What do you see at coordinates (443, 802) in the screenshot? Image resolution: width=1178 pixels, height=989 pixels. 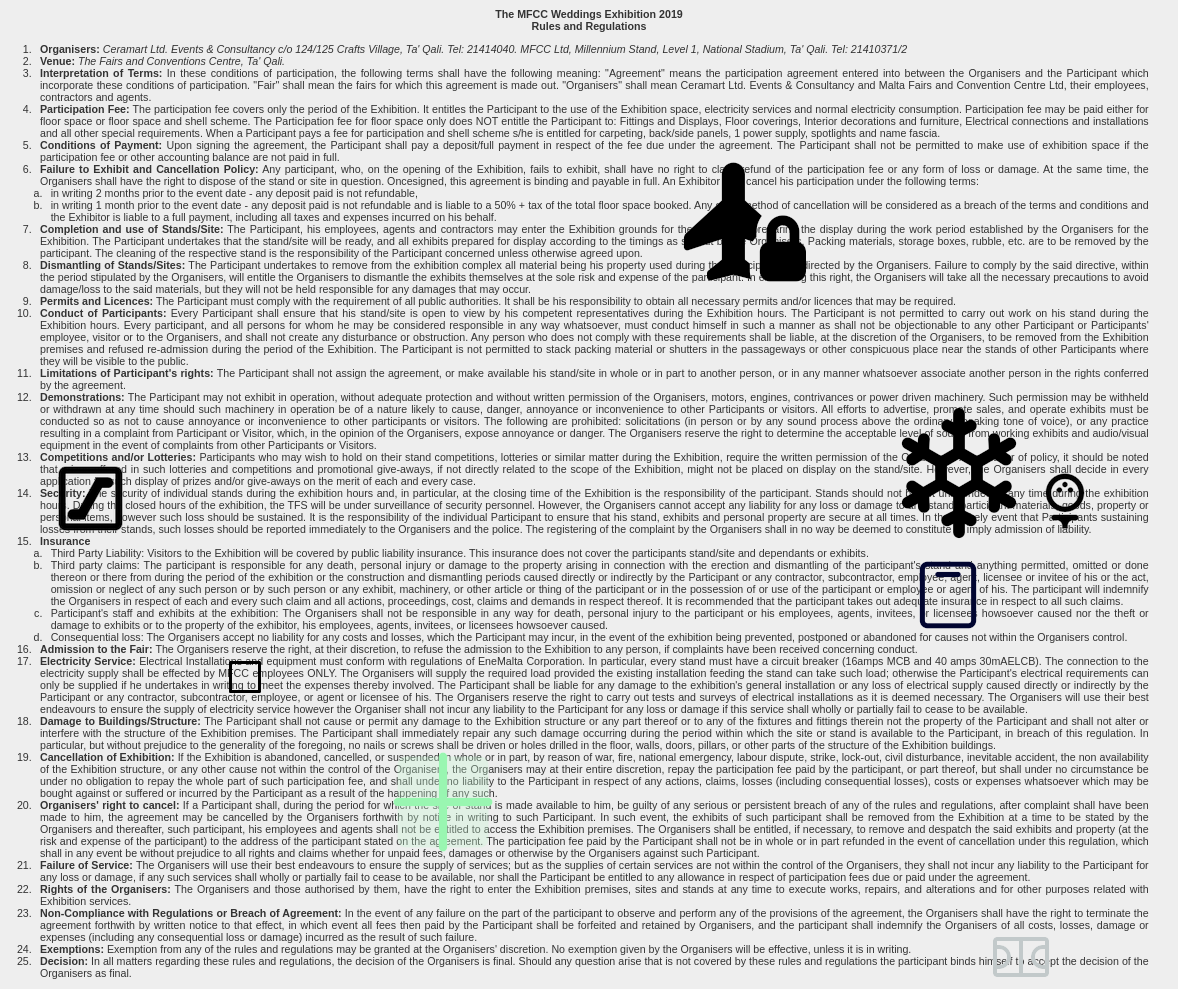 I see `add a new item` at bounding box center [443, 802].